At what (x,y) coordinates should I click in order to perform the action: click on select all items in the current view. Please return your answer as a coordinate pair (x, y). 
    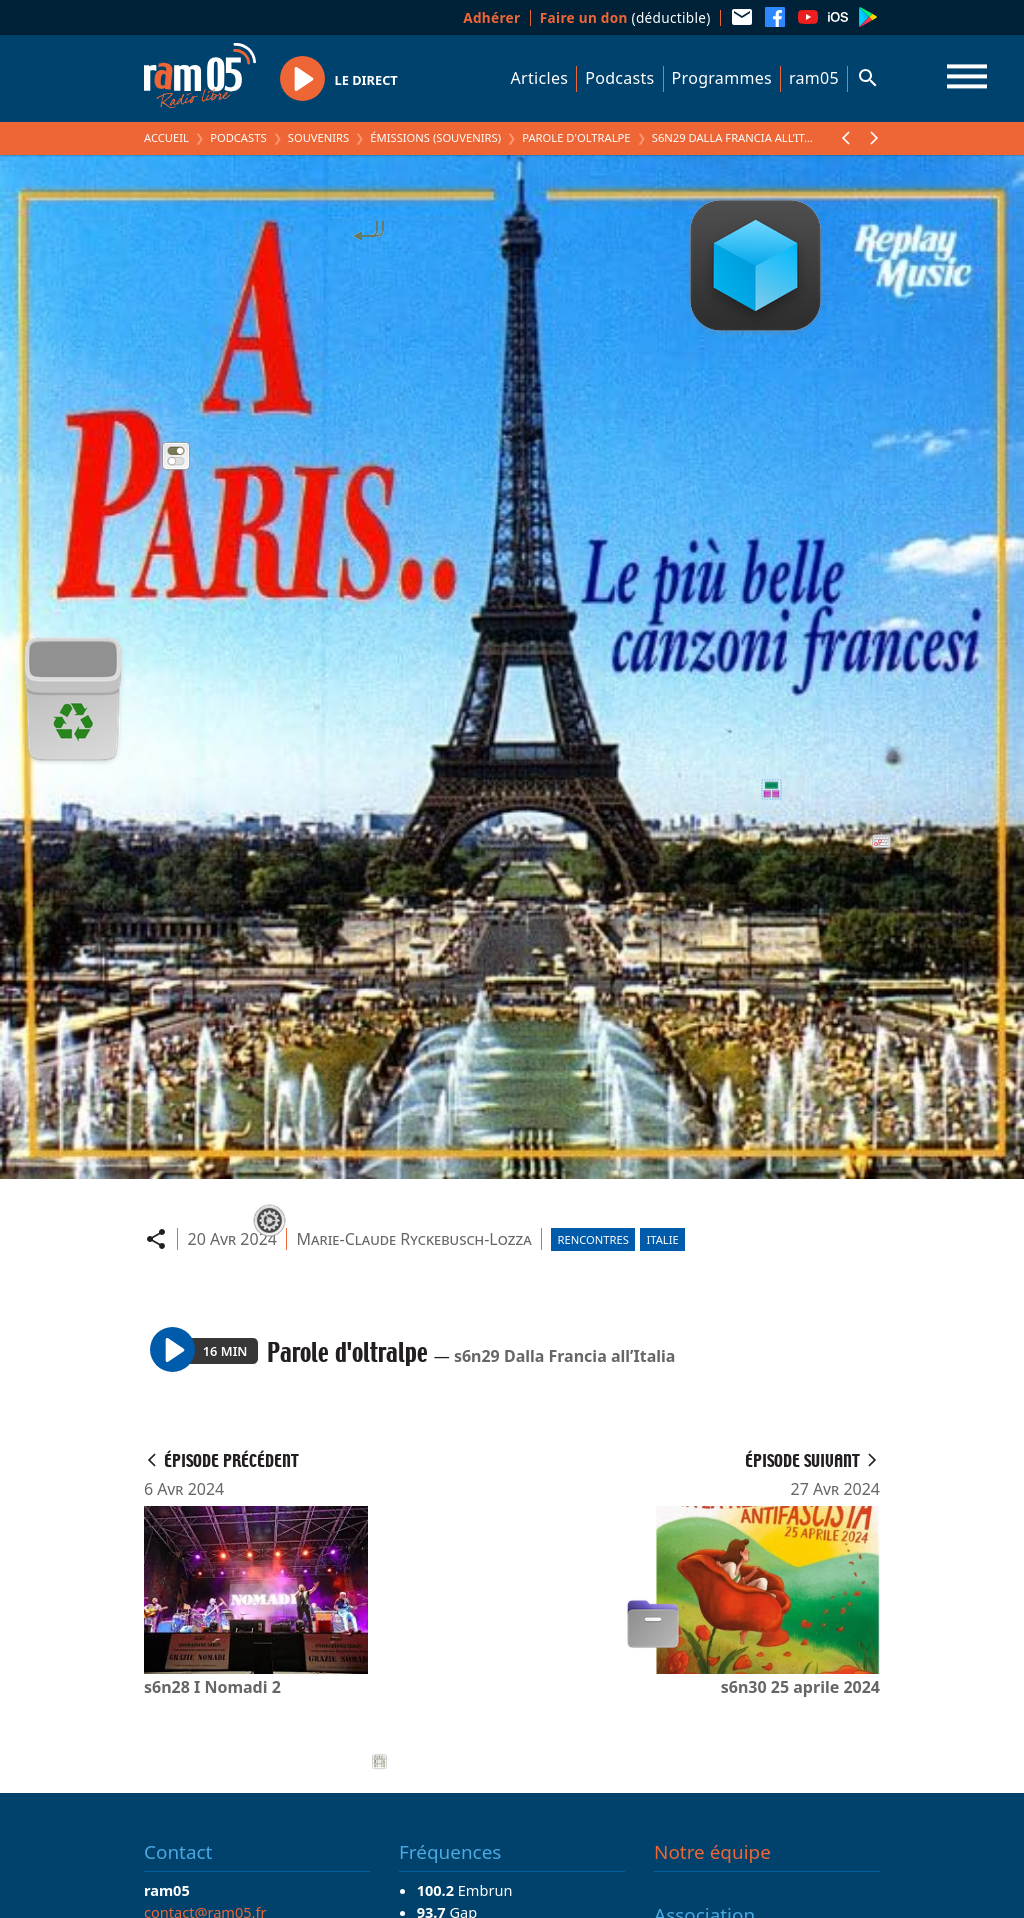
    Looking at the image, I should click on (771, 789).